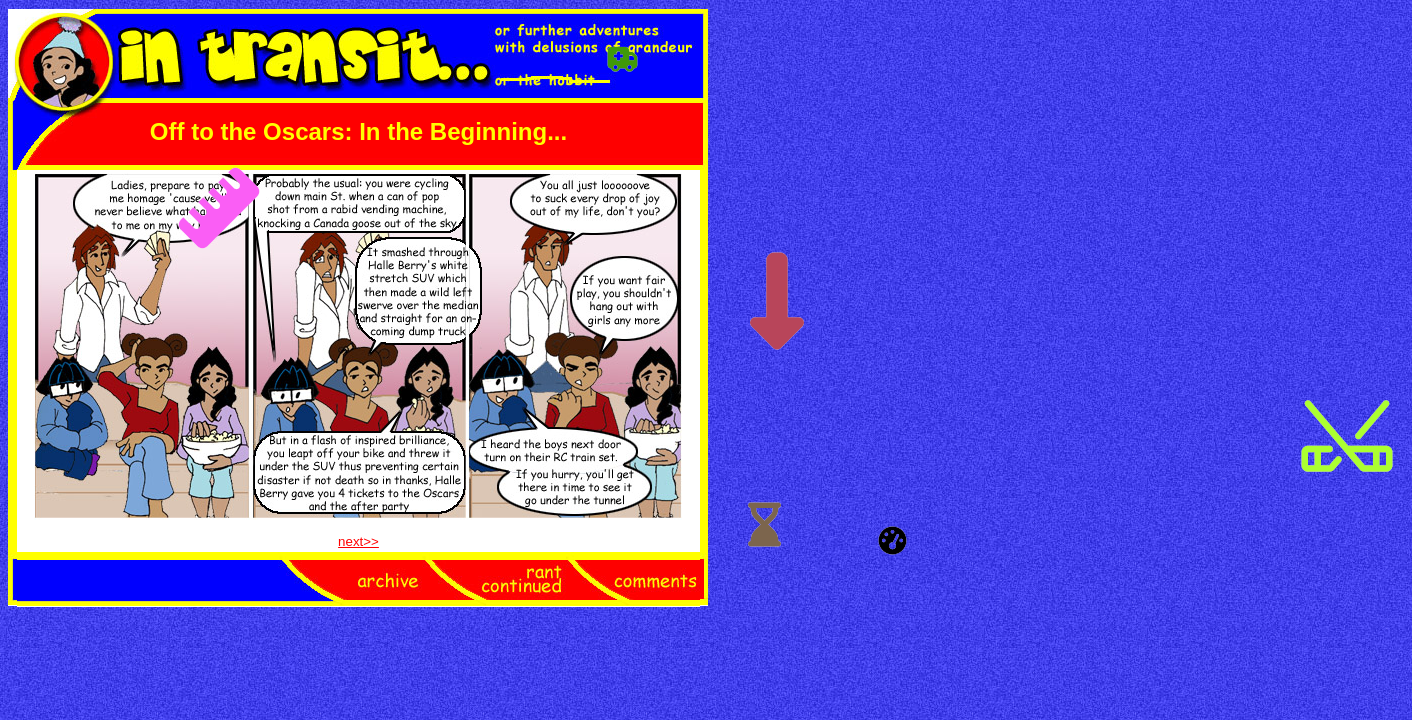  Describe the element at coordinates (892, 540) in the screenshot. I see `view performance or speed metrics` at that location.